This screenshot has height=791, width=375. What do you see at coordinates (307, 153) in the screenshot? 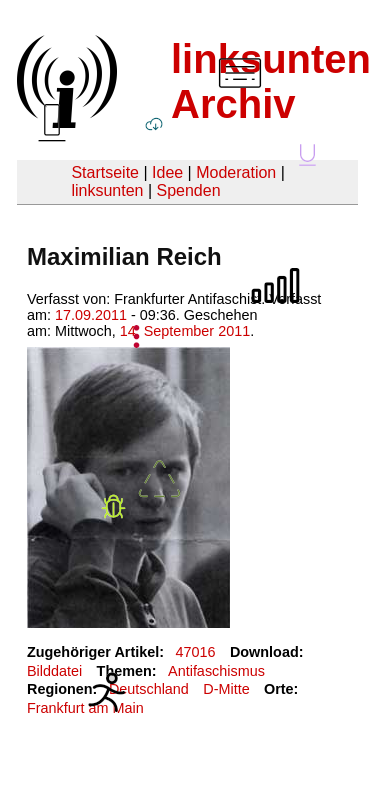
I see `apply underline formatting to selected text` at bounding box center [307, 153].